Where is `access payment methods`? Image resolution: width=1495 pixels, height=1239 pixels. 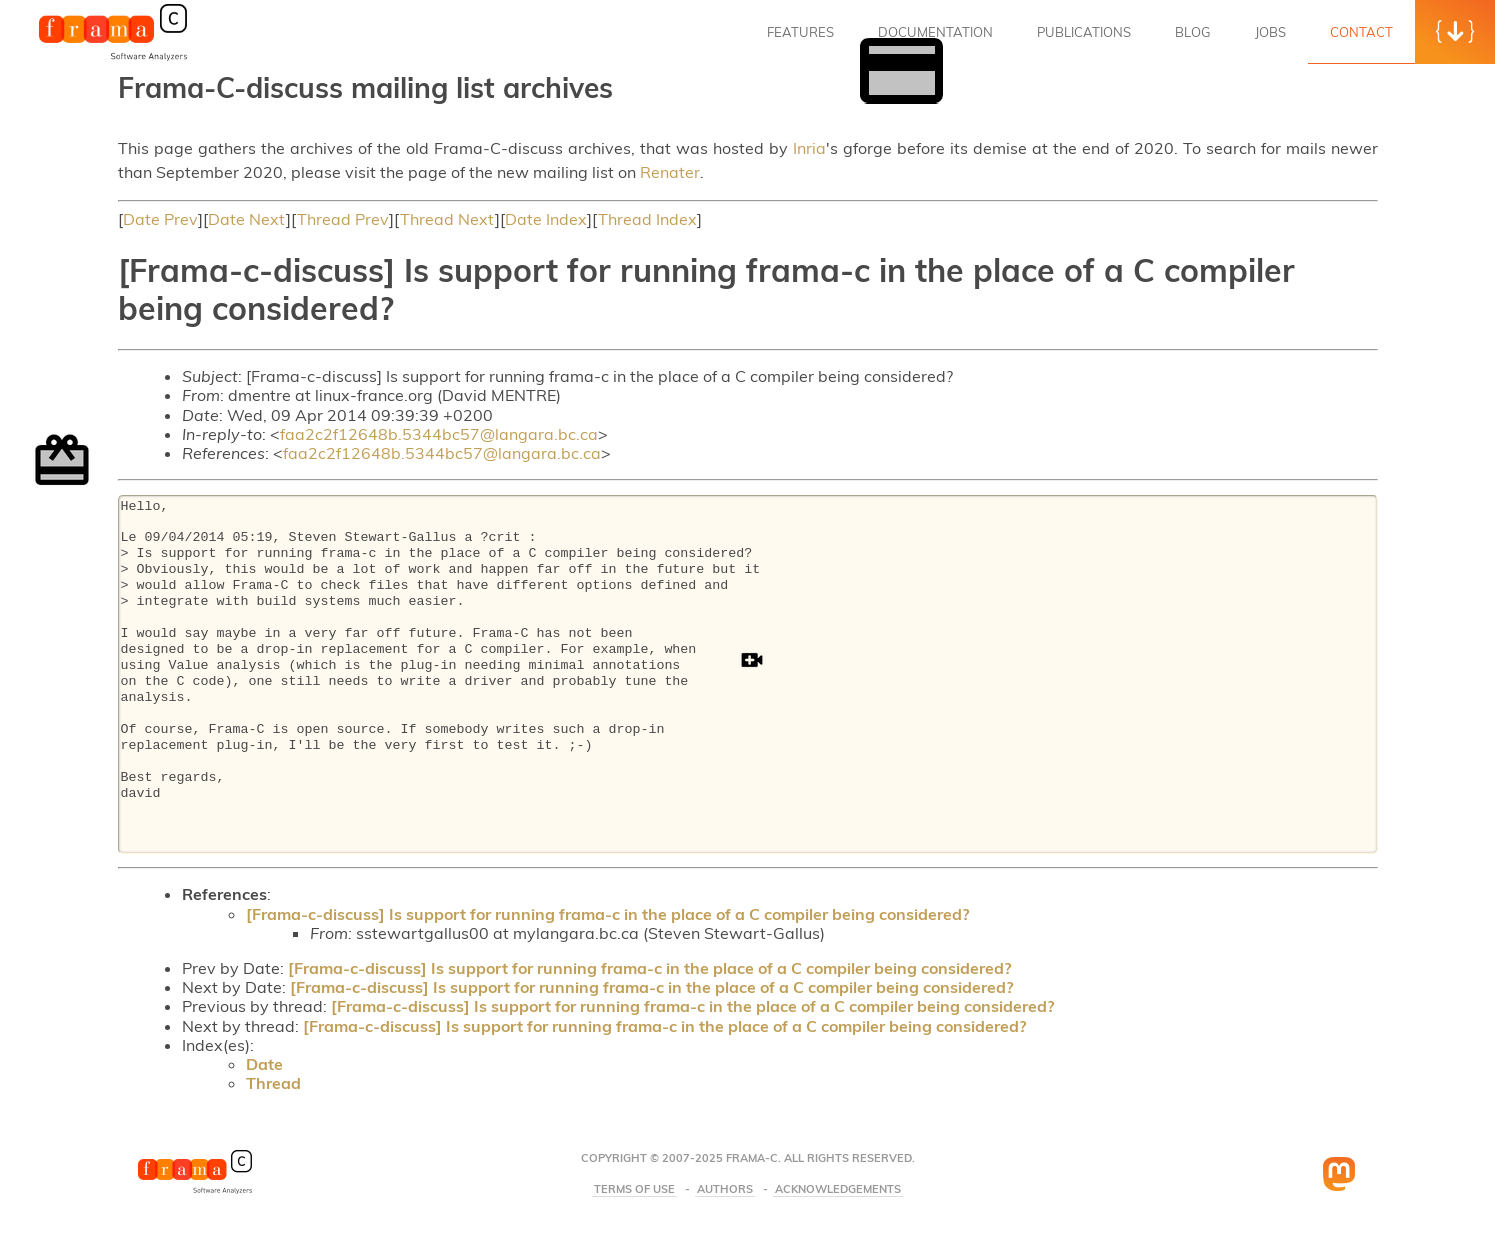
access payment methods is located at coordinates (901, 70).